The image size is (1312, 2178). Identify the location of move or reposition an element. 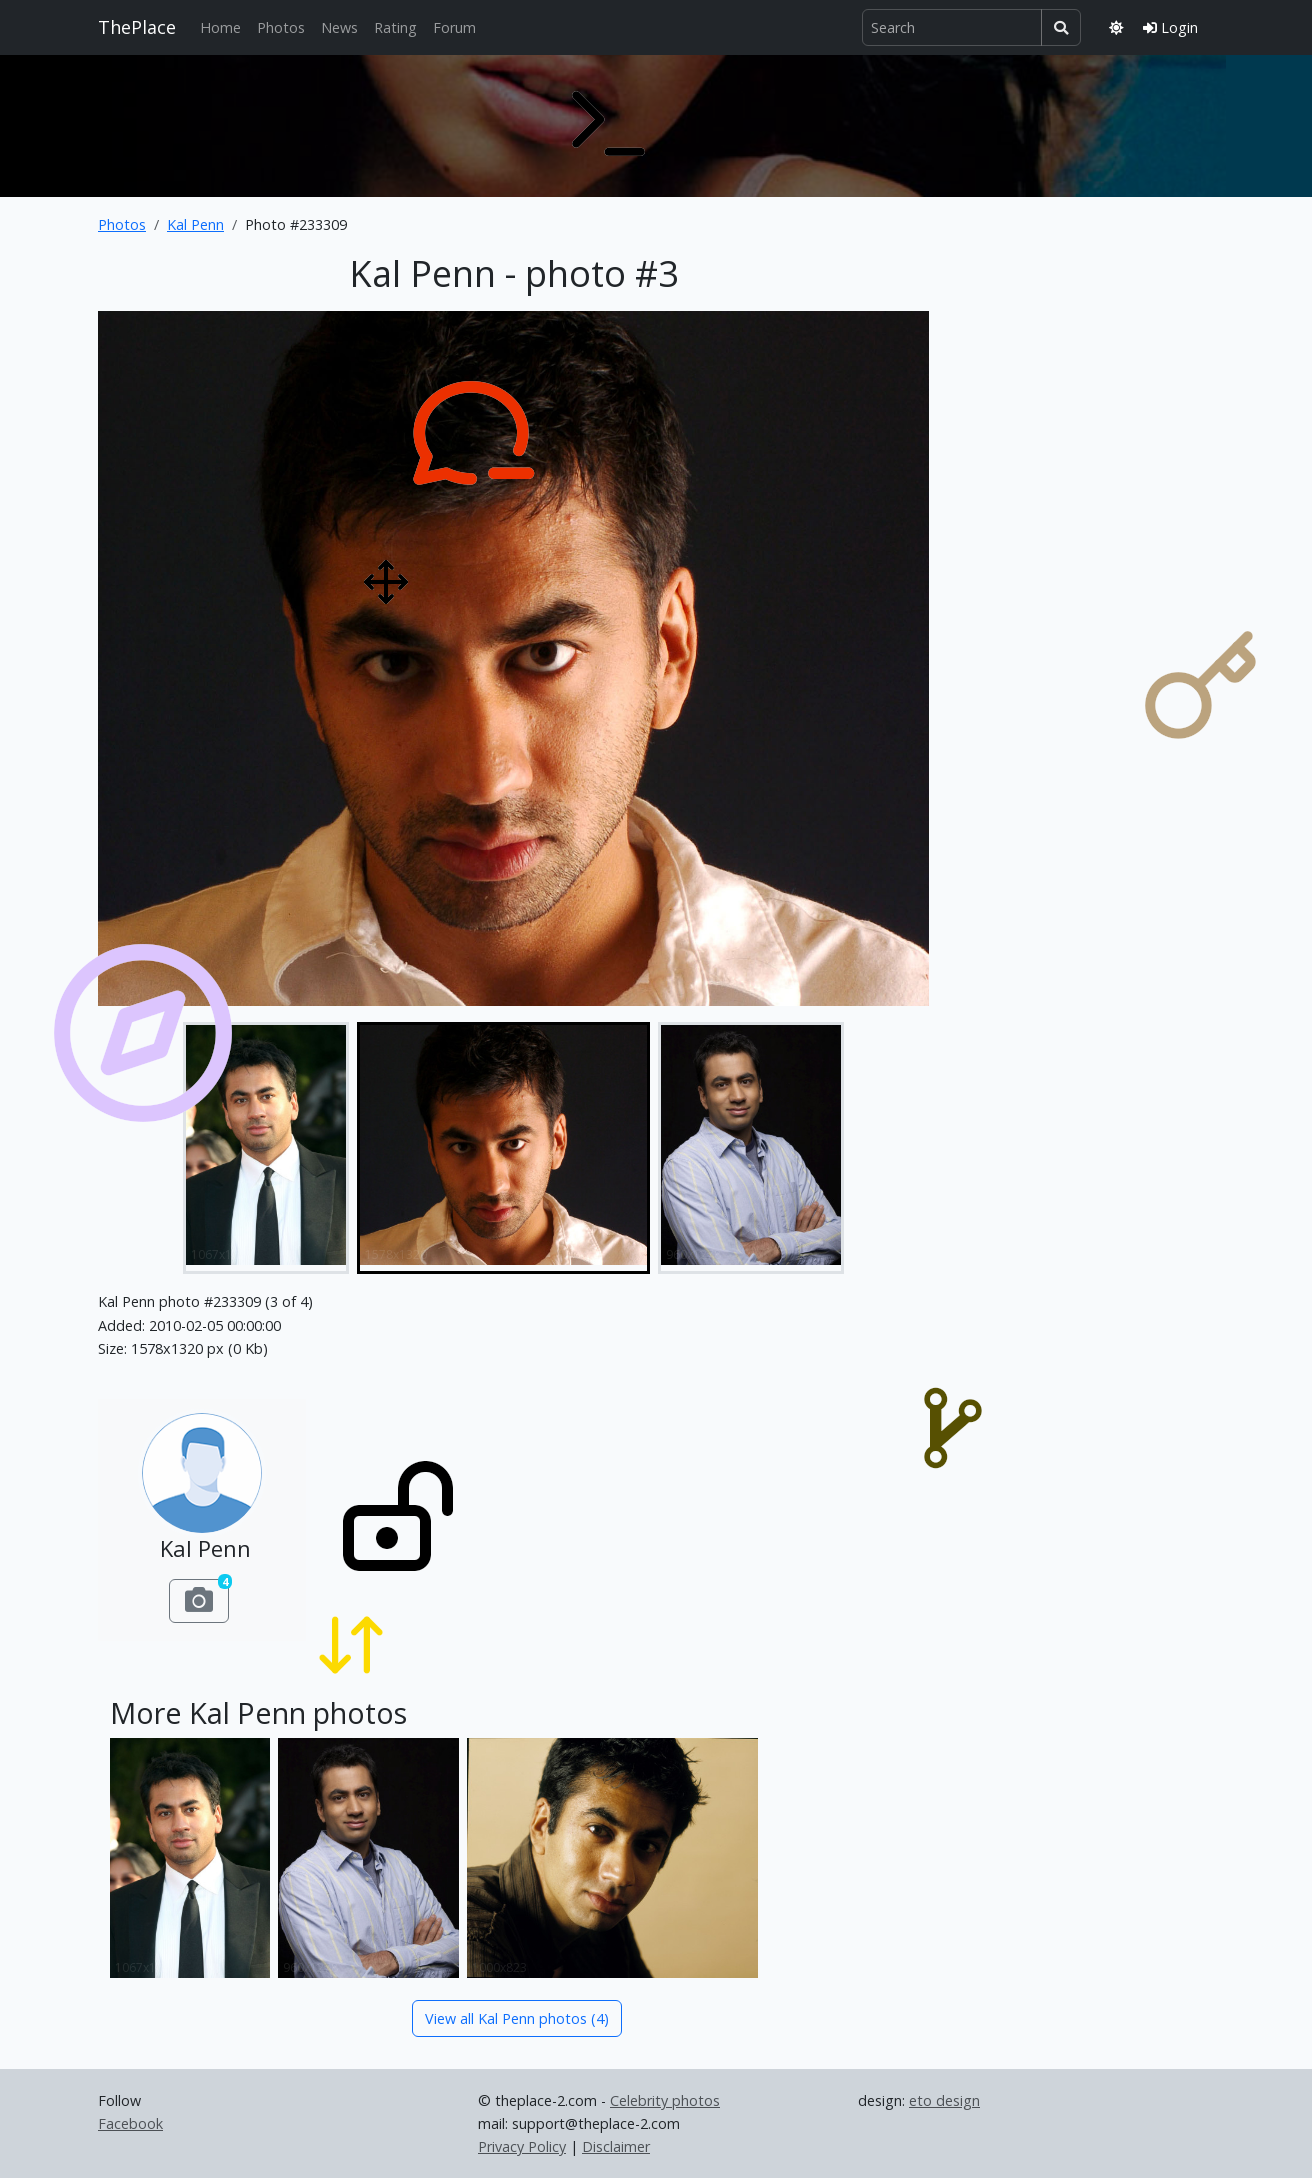
(386, 582).